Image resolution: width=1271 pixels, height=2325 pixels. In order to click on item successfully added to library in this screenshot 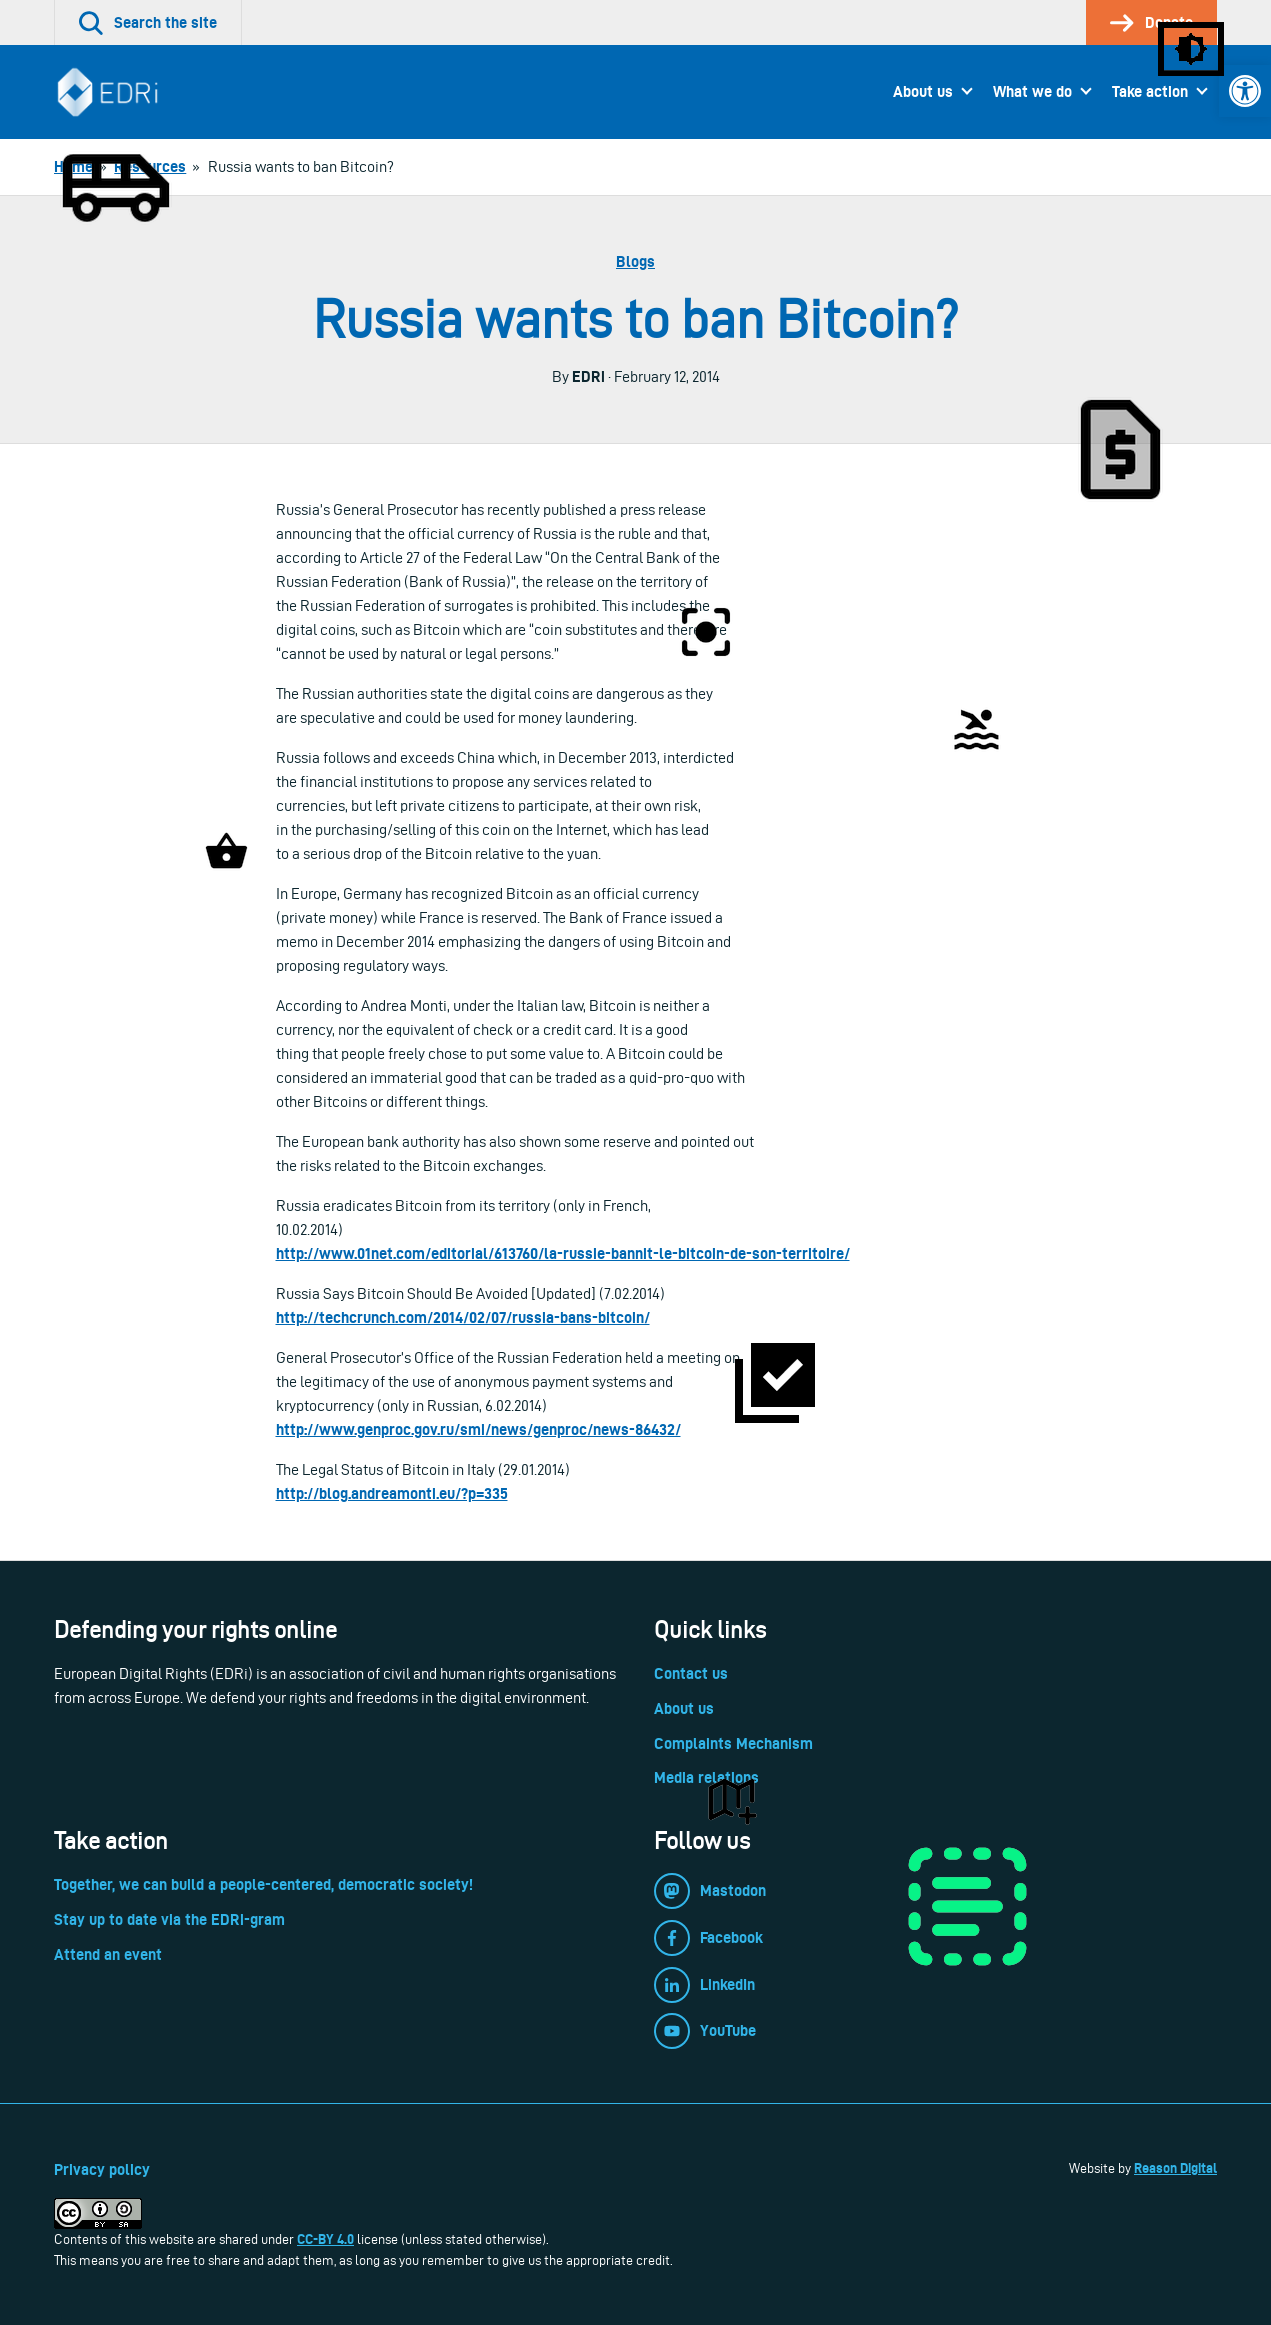, I will do `click(775, 1383)`.